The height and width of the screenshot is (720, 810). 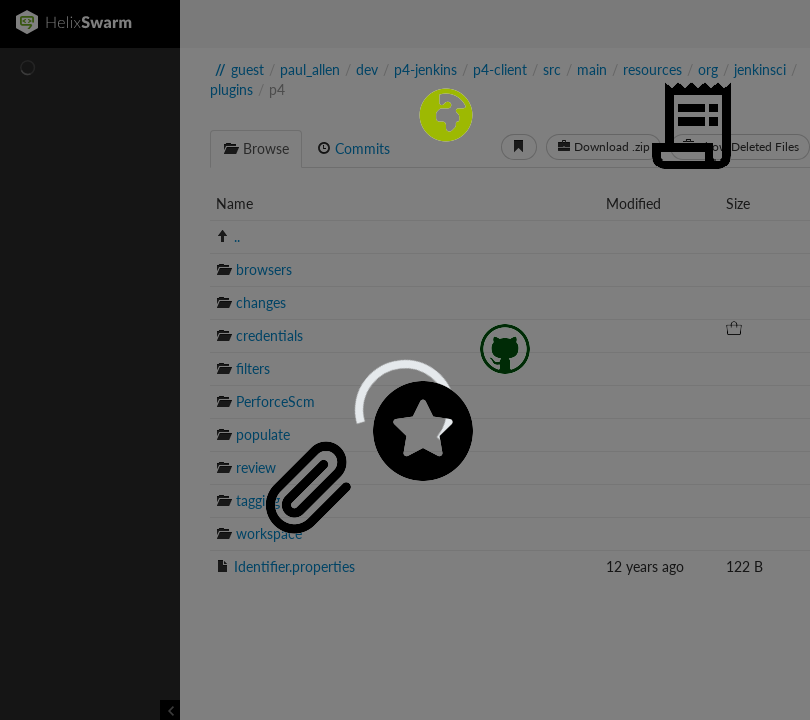 I want to click on view your shopping bag, so click(x=734, y=329).